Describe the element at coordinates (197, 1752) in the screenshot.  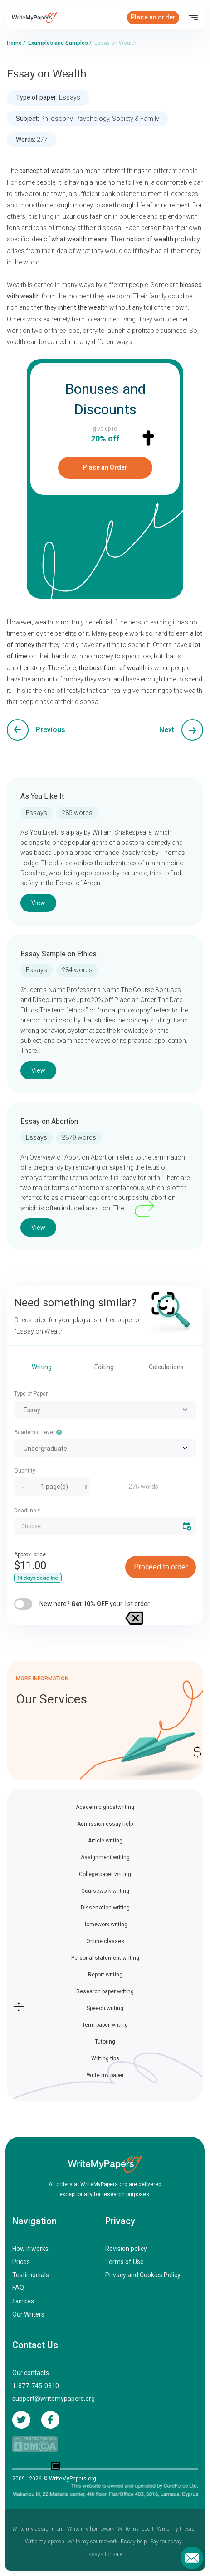
I see `view account balance or financial information` at that location.